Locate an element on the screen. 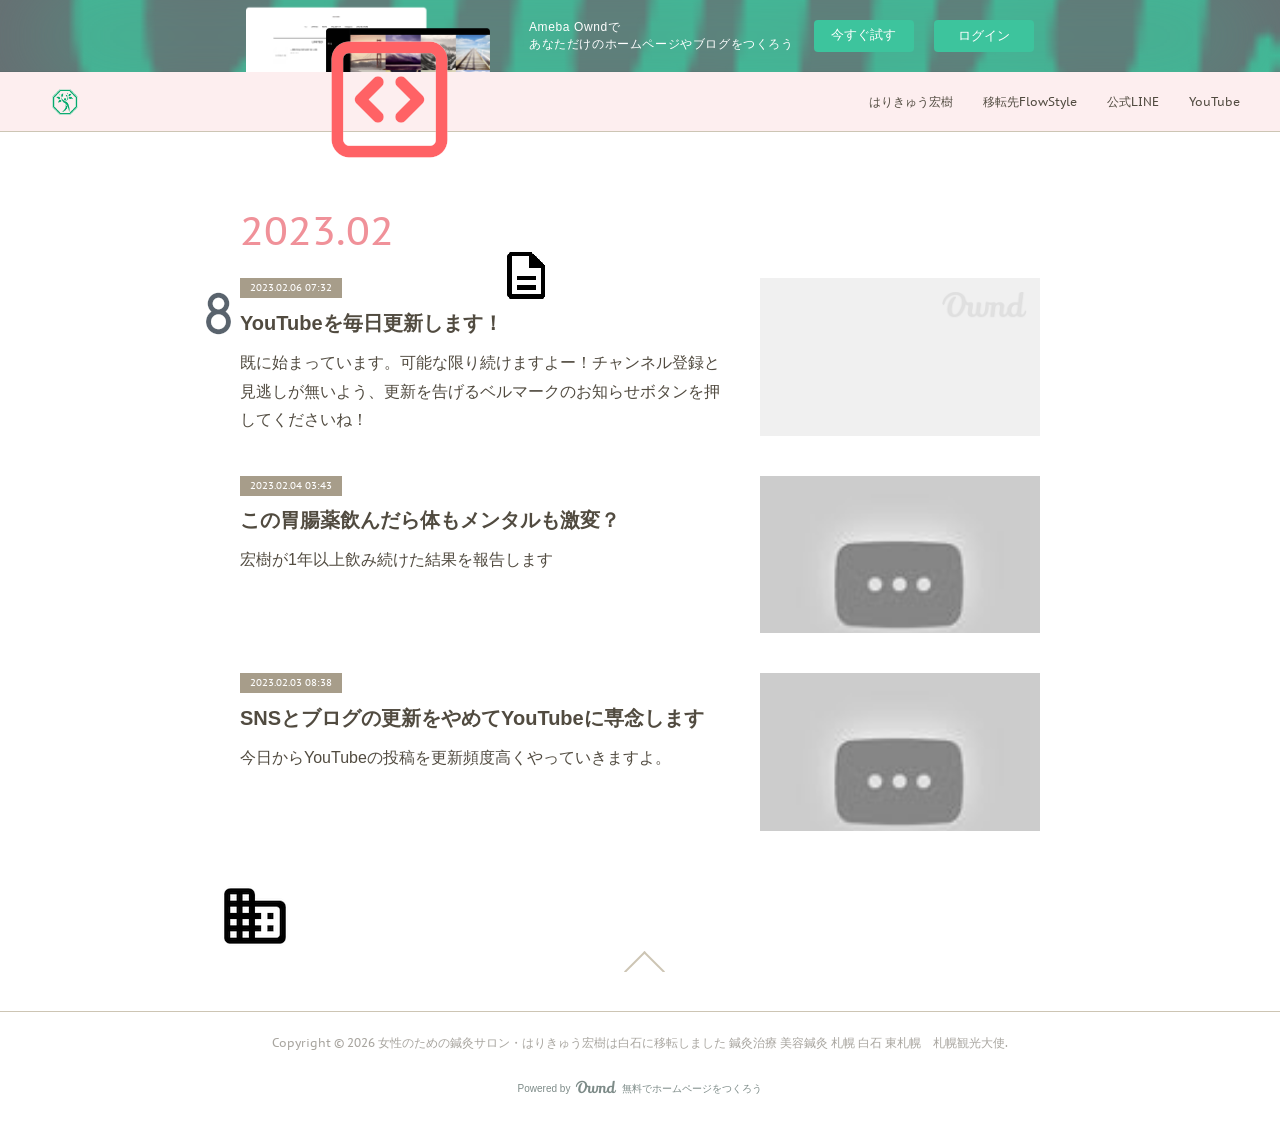 The width and height of the screenshot is (1280, 1123). indicates the number eight in a list or sequence is located at coordinates (218, 313).